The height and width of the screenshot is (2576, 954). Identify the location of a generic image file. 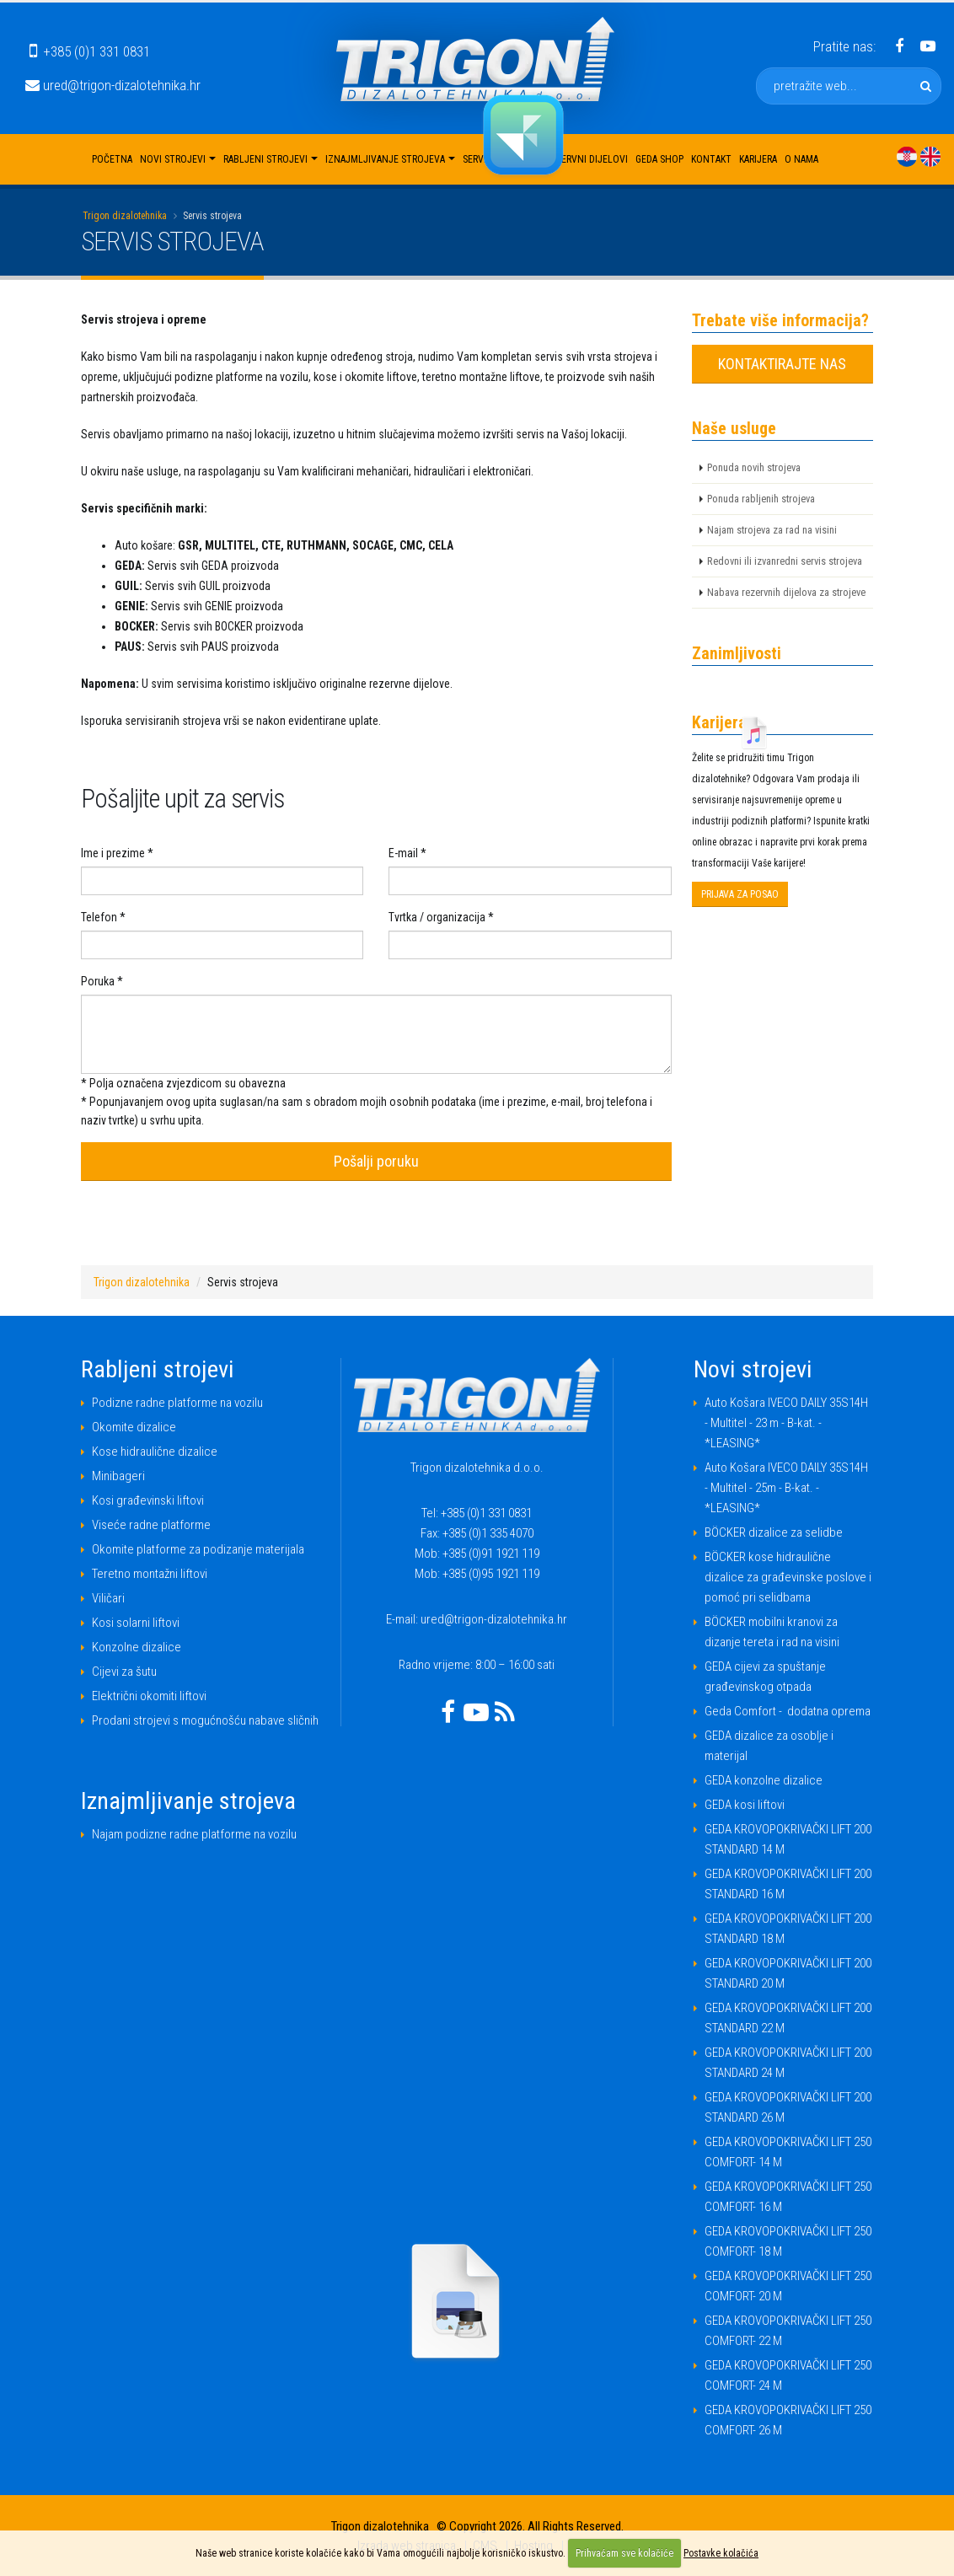
(455, 2303).